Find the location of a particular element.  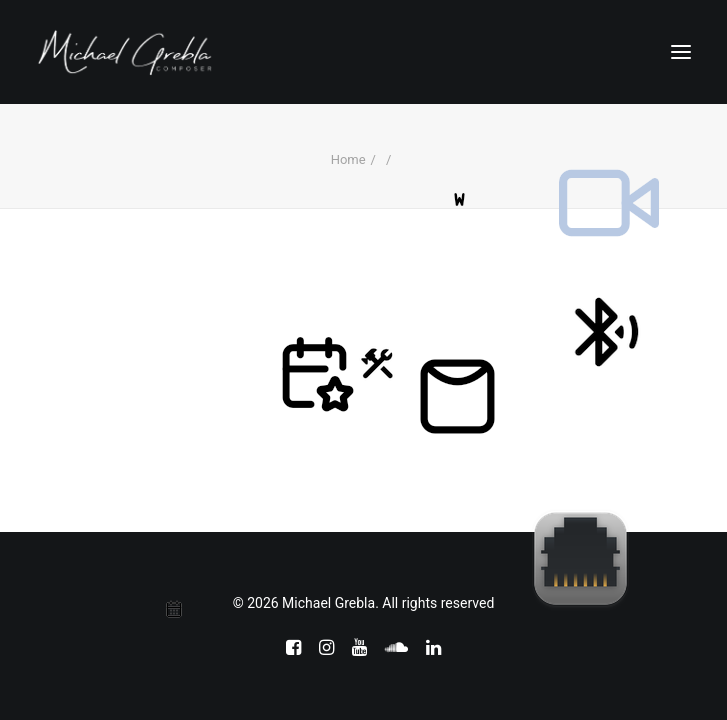

view calendar with scheduled events is located at coordinates (174, 609).